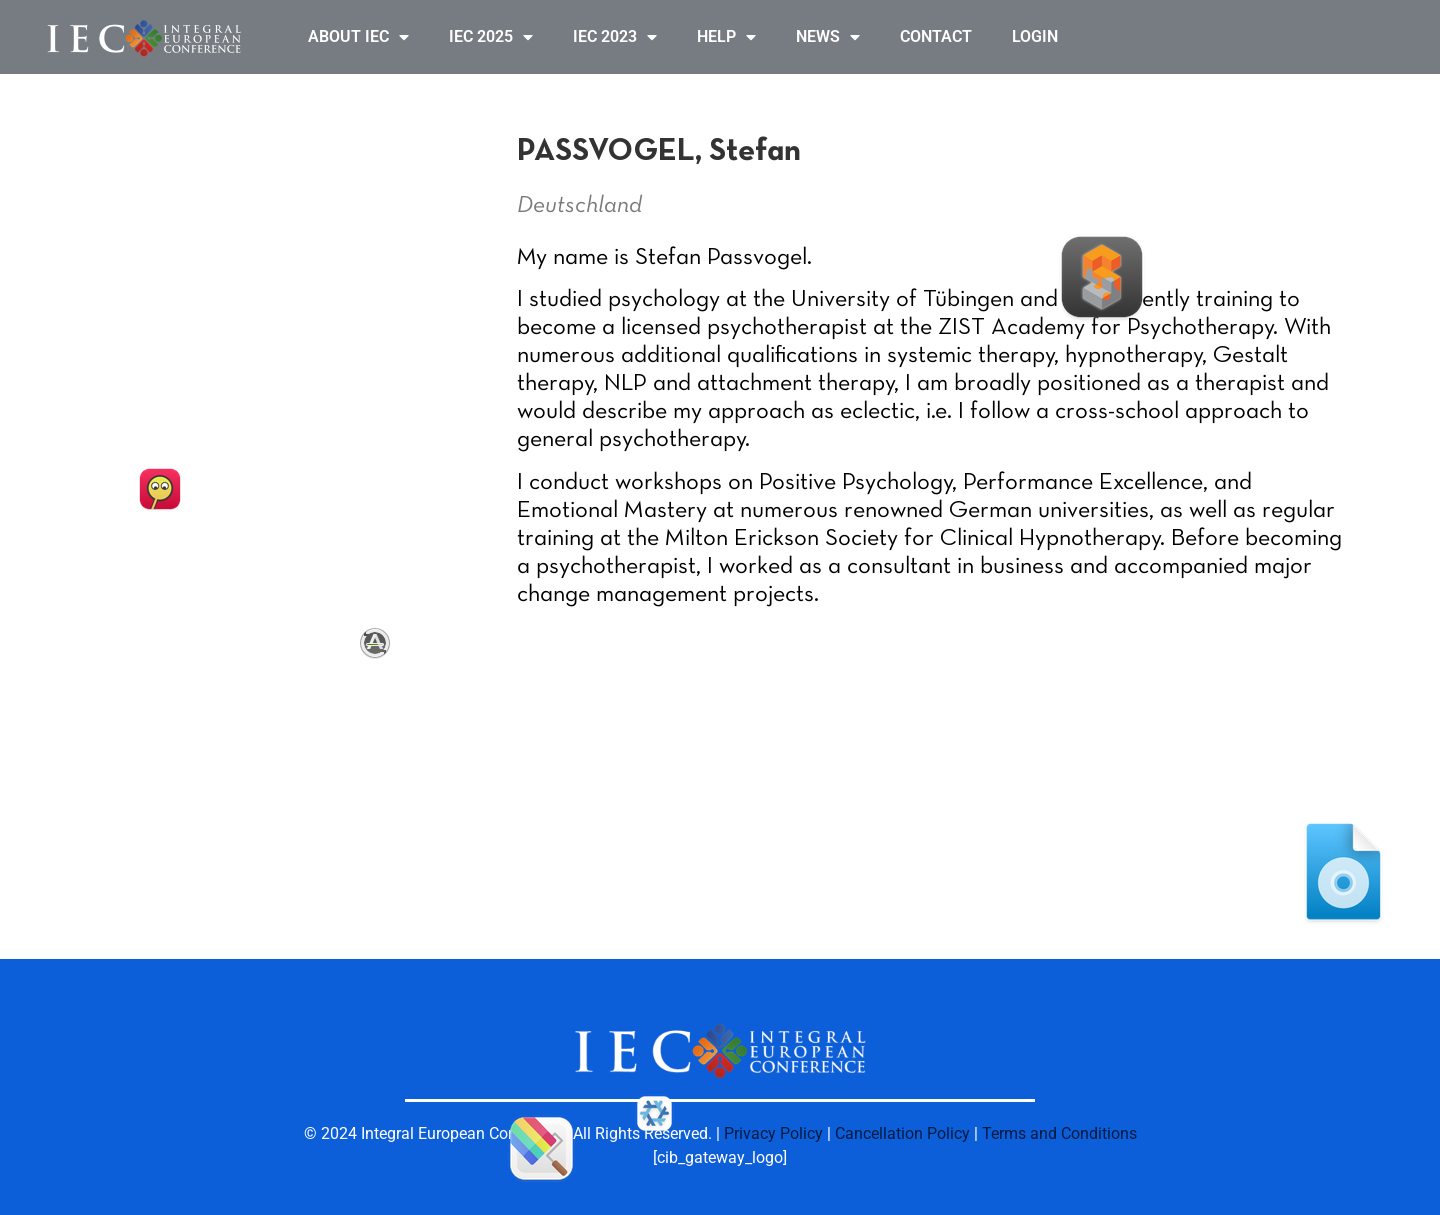 The height and width of the screenshot is (1215, 1440). Describe the element at coordinates (375, 643) in the screenshot. I see `open the software updater application` at that location.